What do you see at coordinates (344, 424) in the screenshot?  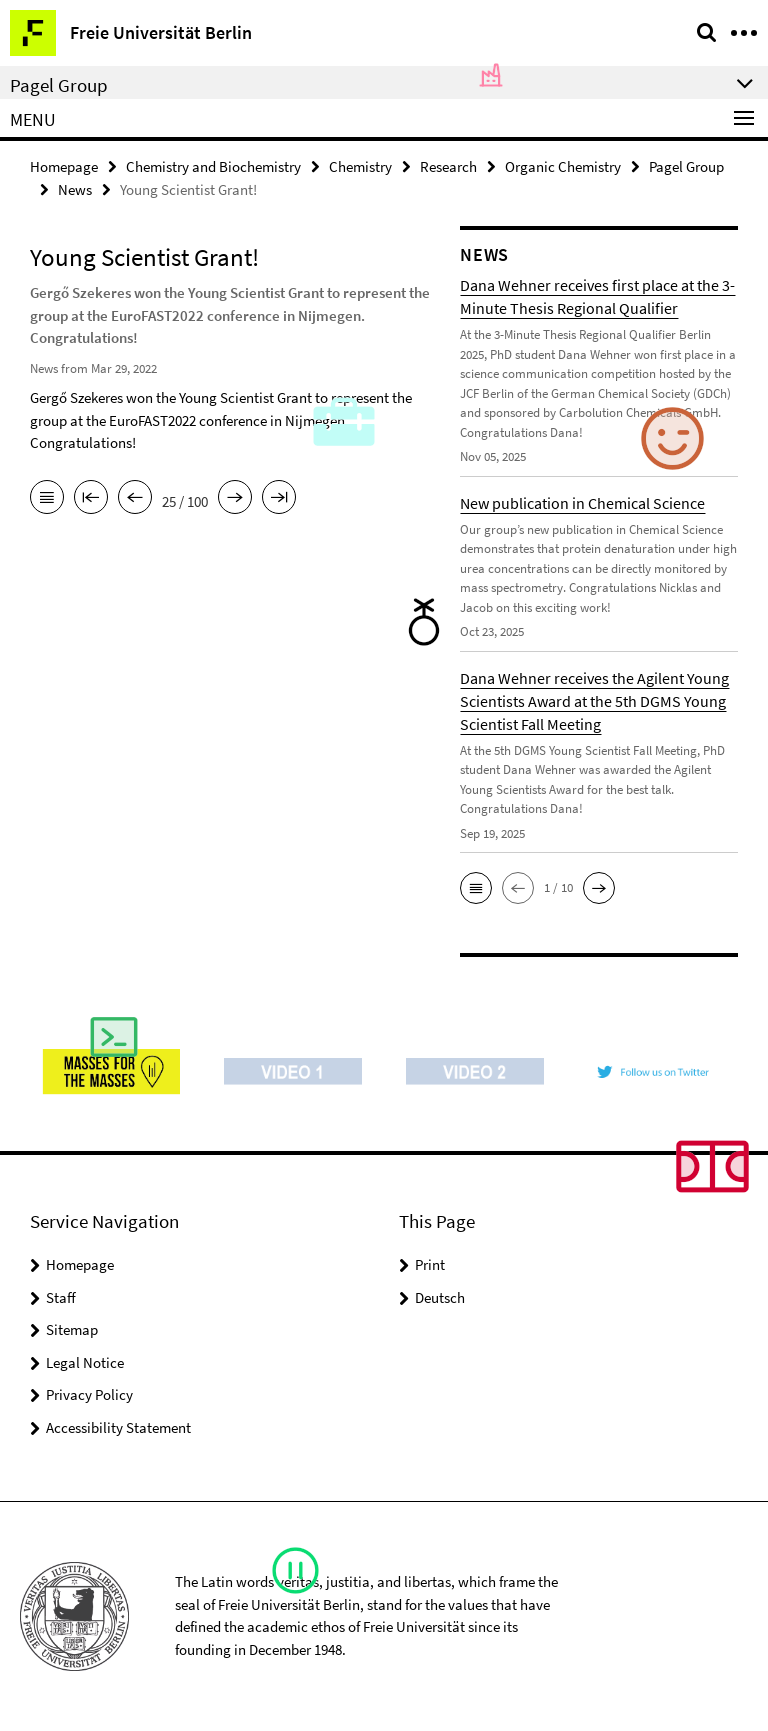 I see `access tools and settings` at bounding box center [344, 424].